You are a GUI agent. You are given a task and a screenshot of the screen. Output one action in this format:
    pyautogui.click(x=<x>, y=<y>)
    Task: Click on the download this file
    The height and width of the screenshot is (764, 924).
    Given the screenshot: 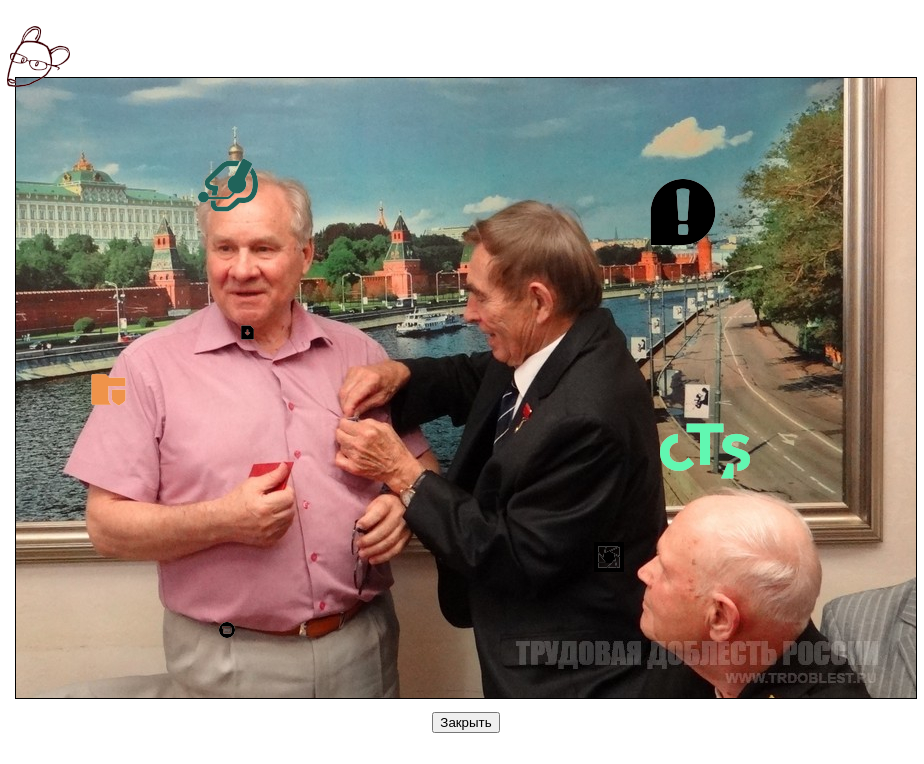 What is the action you would take?
    pyautogui.click(x=247, y=332)
    